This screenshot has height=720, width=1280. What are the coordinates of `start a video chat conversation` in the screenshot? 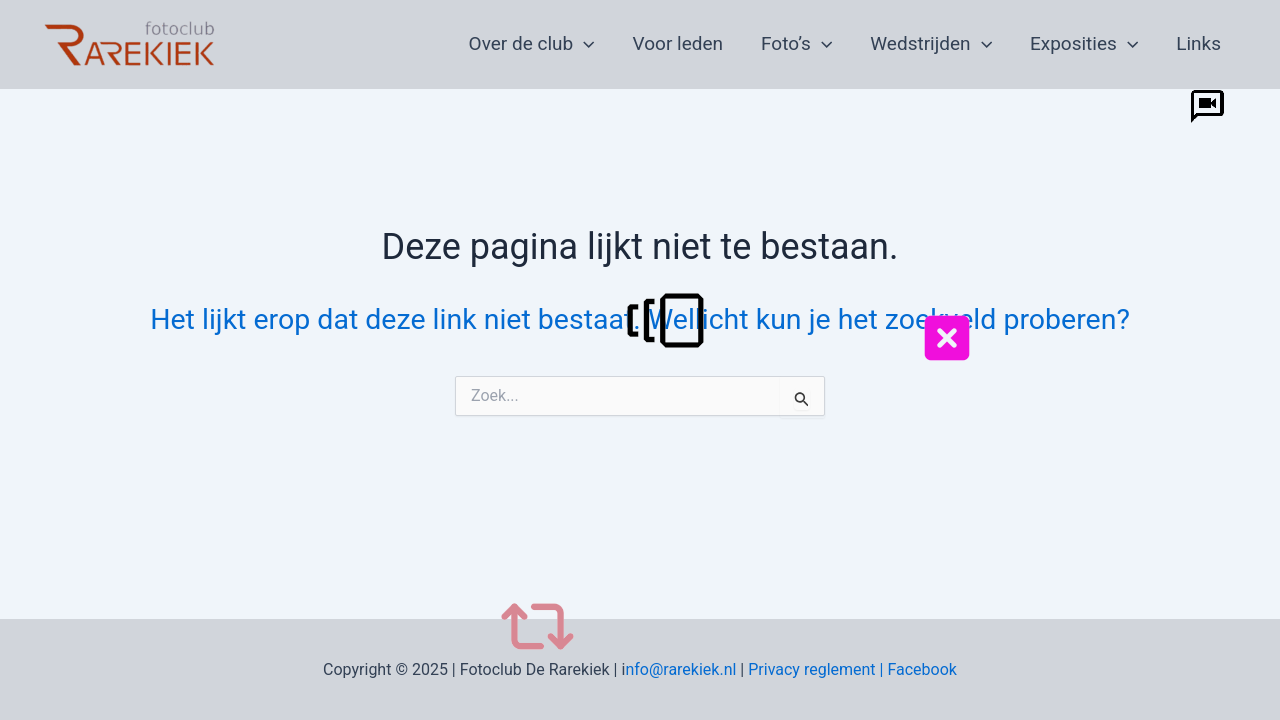 It's located at (1207, 106).